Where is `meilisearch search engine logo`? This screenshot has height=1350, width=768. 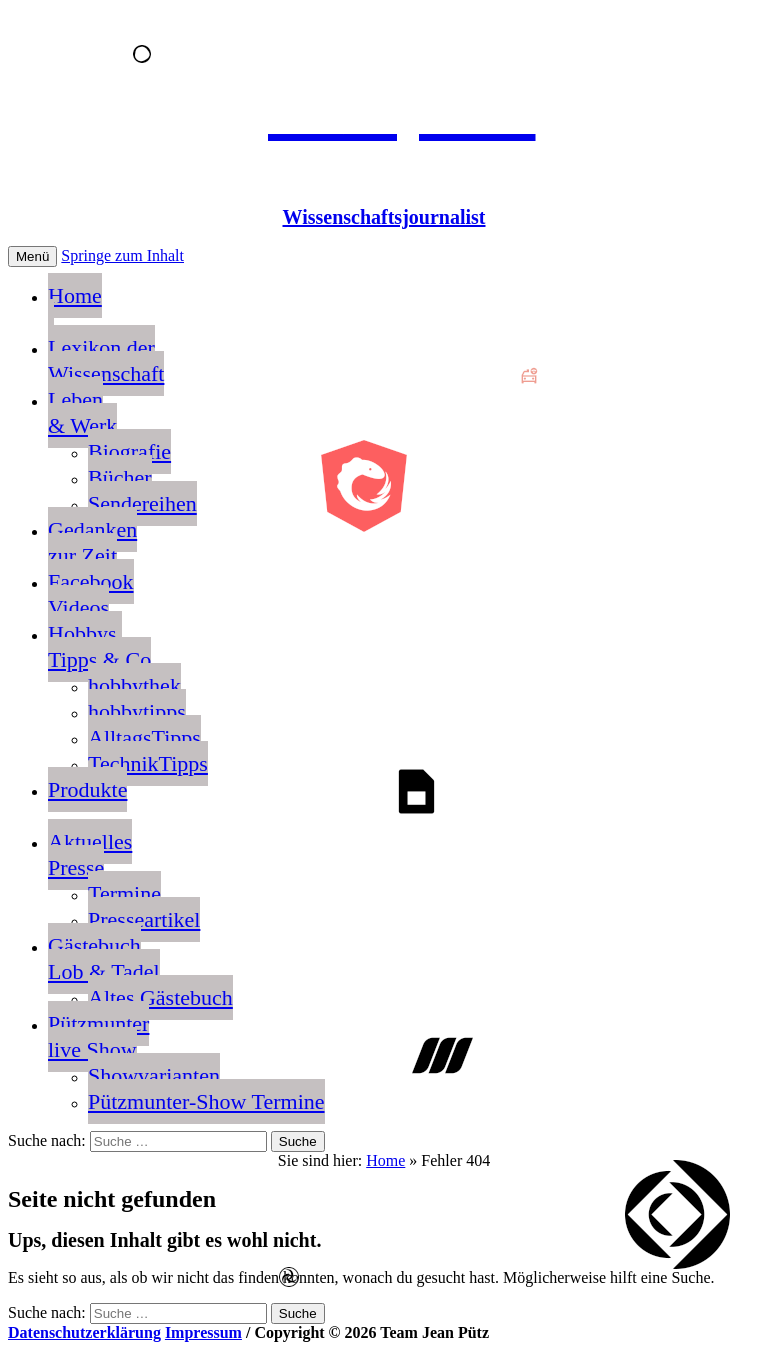 meilisearch search engine logo is located at coordinates (442, 1055).